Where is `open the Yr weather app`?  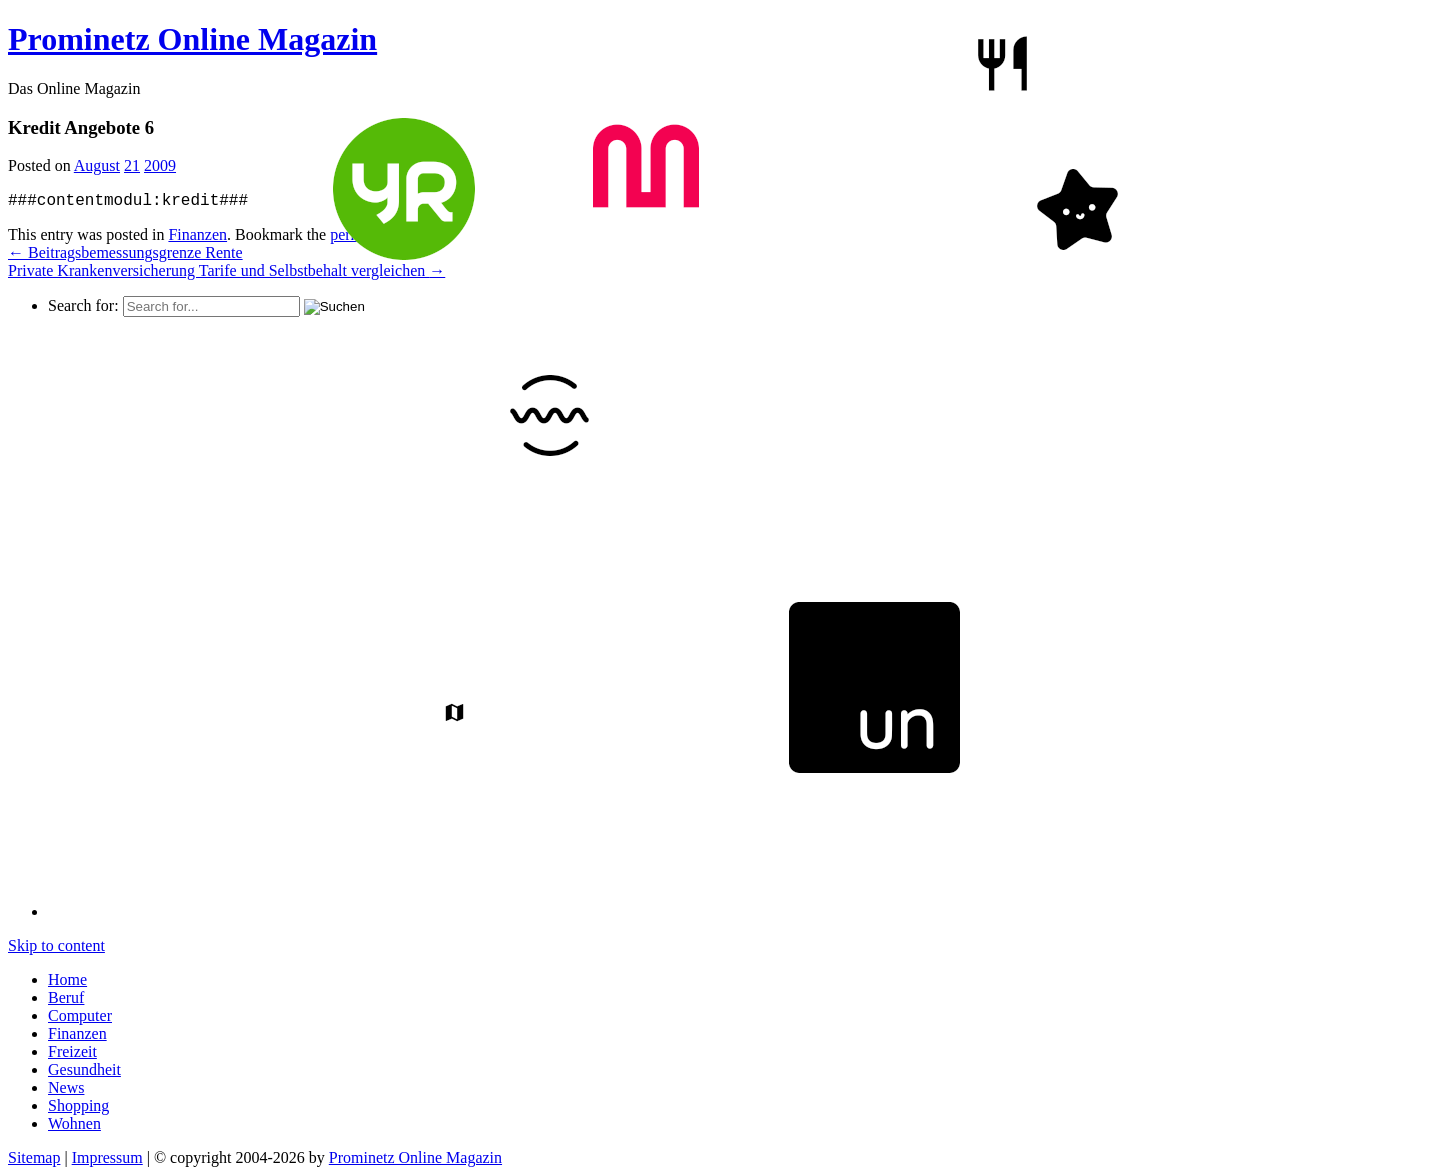
open the Yr weather app is located at coordinates (404, 189).